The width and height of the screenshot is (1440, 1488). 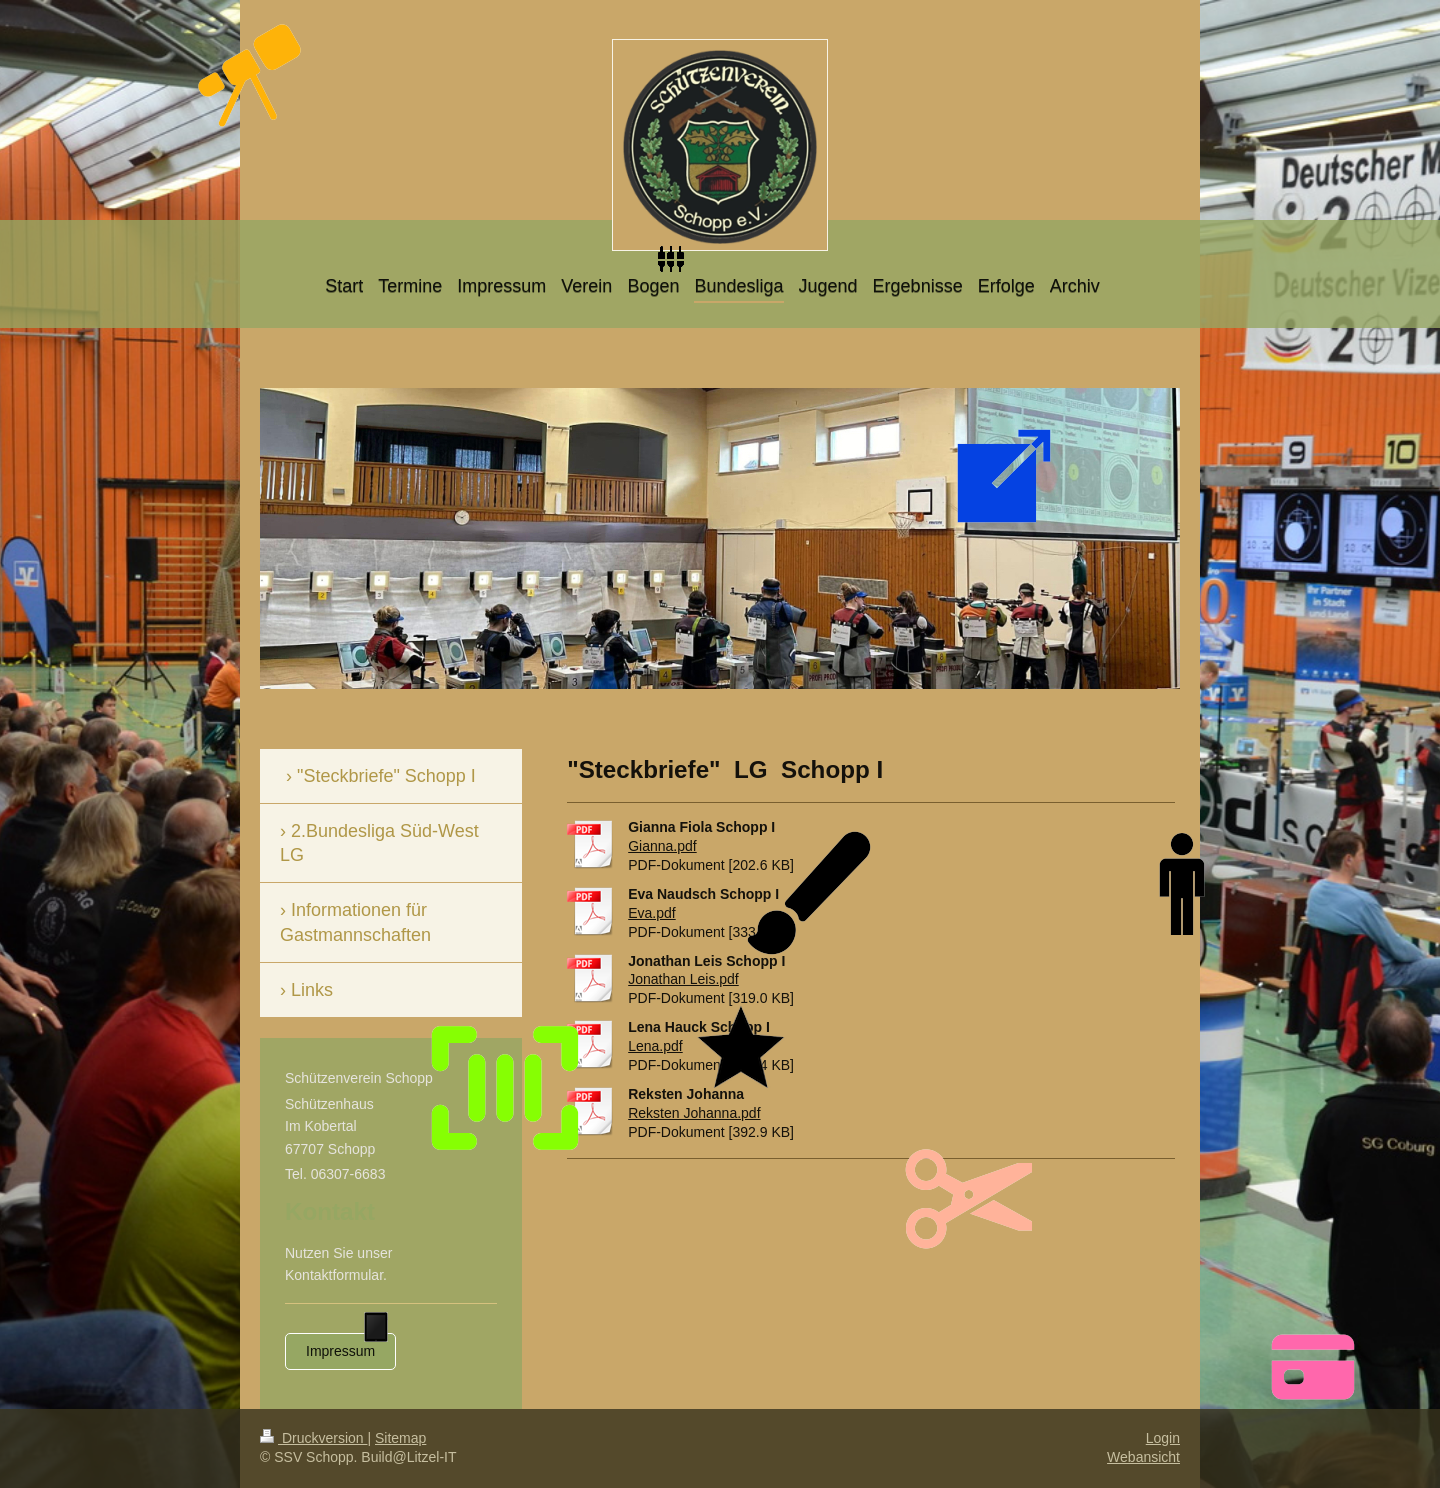 I want to click on add item to favorites, so click(x=741, y=1049).